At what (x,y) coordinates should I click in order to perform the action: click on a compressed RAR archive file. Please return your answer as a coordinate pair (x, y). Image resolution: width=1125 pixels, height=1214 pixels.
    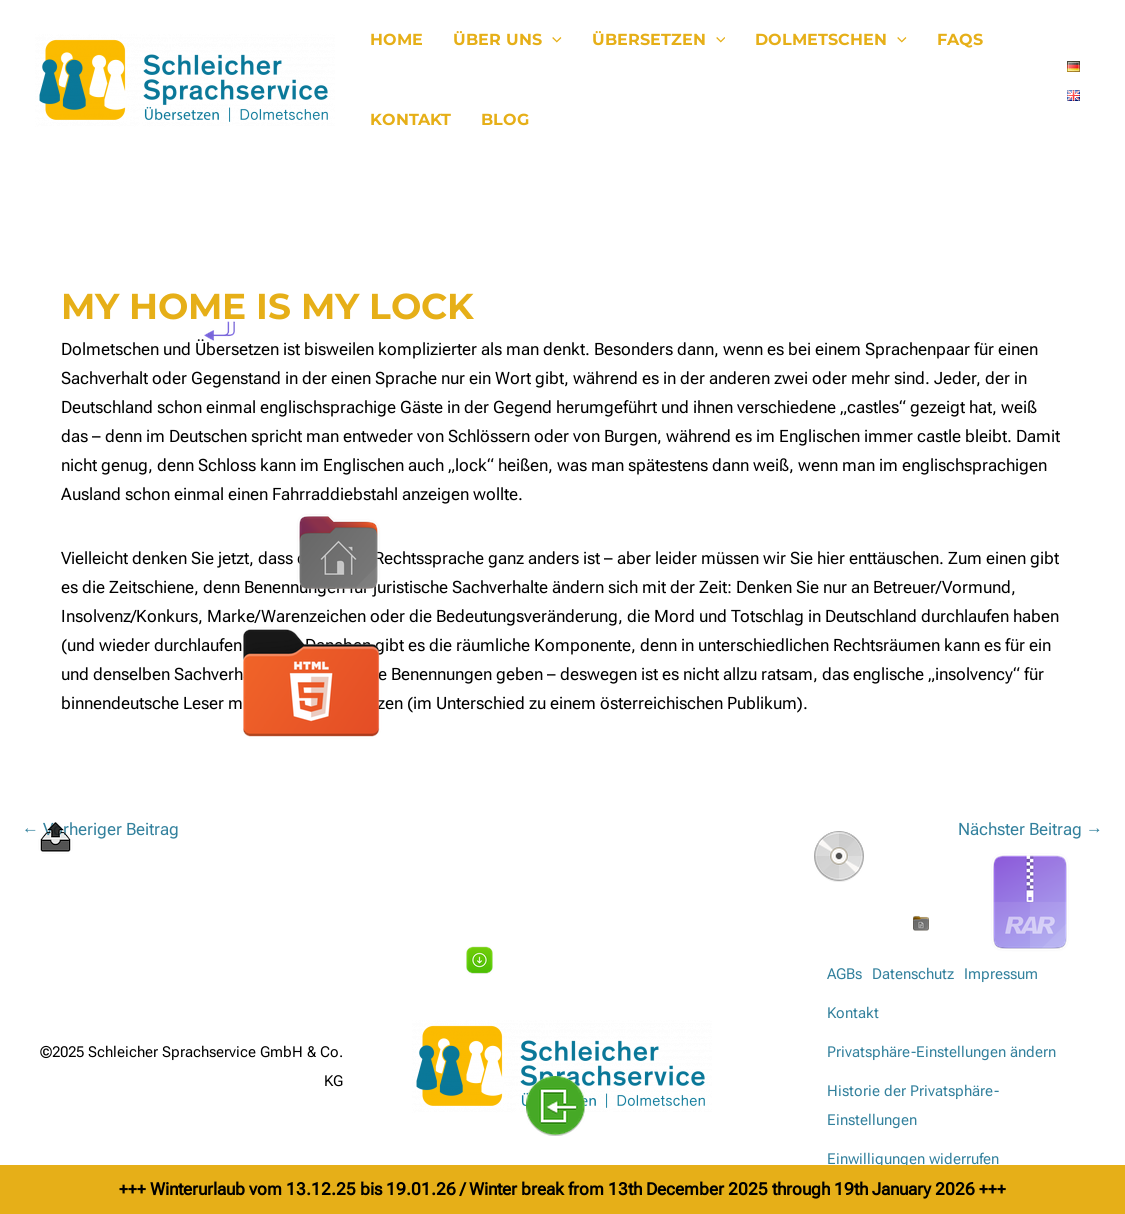
    Looking at the image, I should click on (1030, 902).